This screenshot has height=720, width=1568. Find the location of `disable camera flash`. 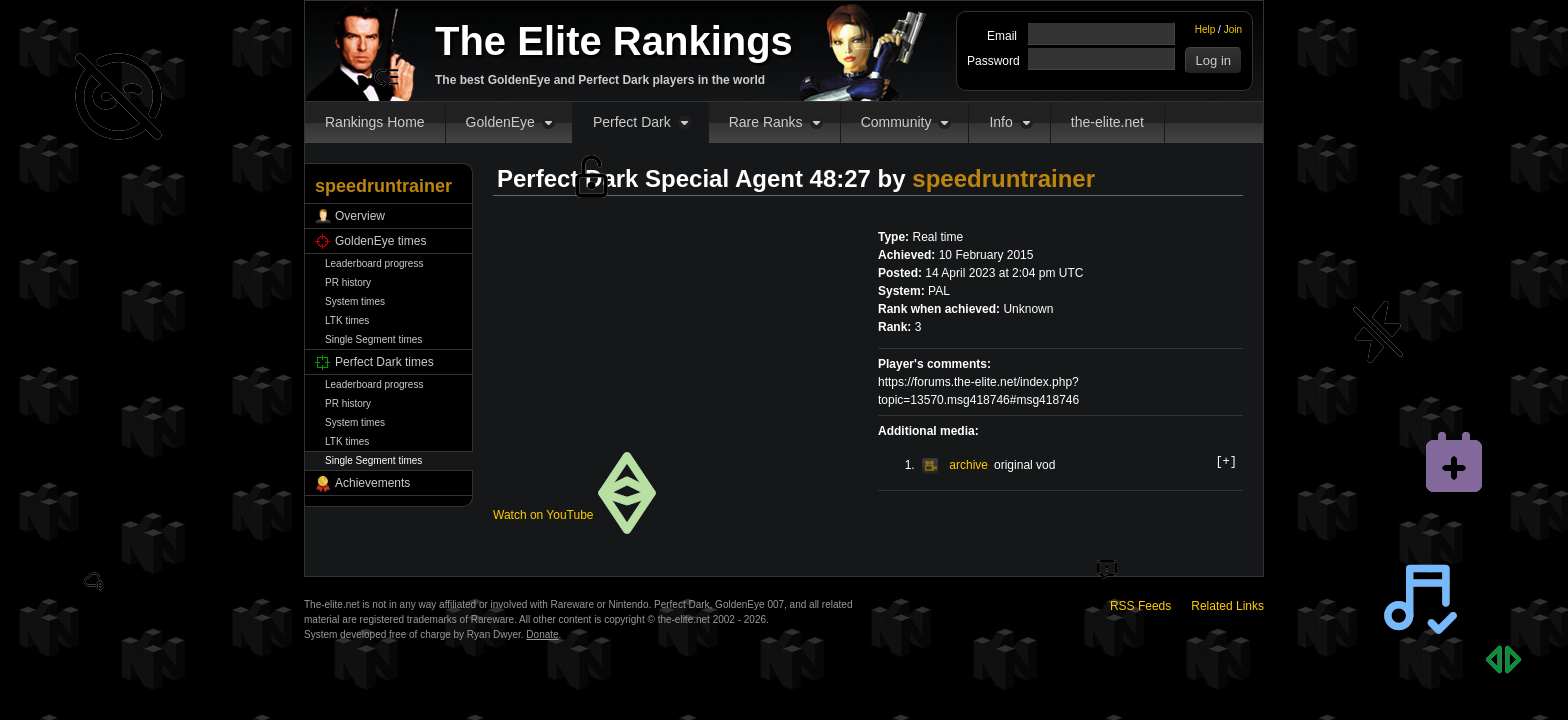

disable camera flash is located at coordinates (1378, 332).